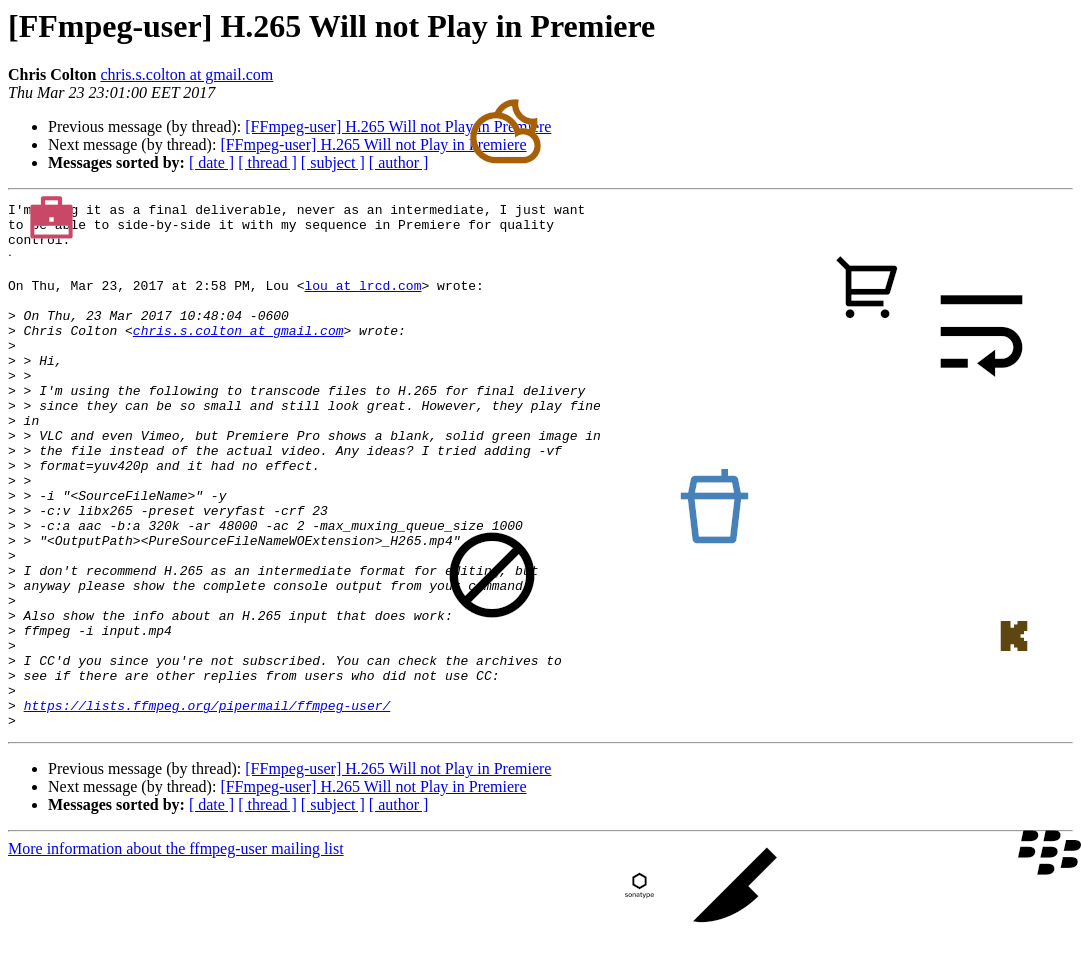  I want to click on navigate to Sonatype website or services, so click(639, 885).